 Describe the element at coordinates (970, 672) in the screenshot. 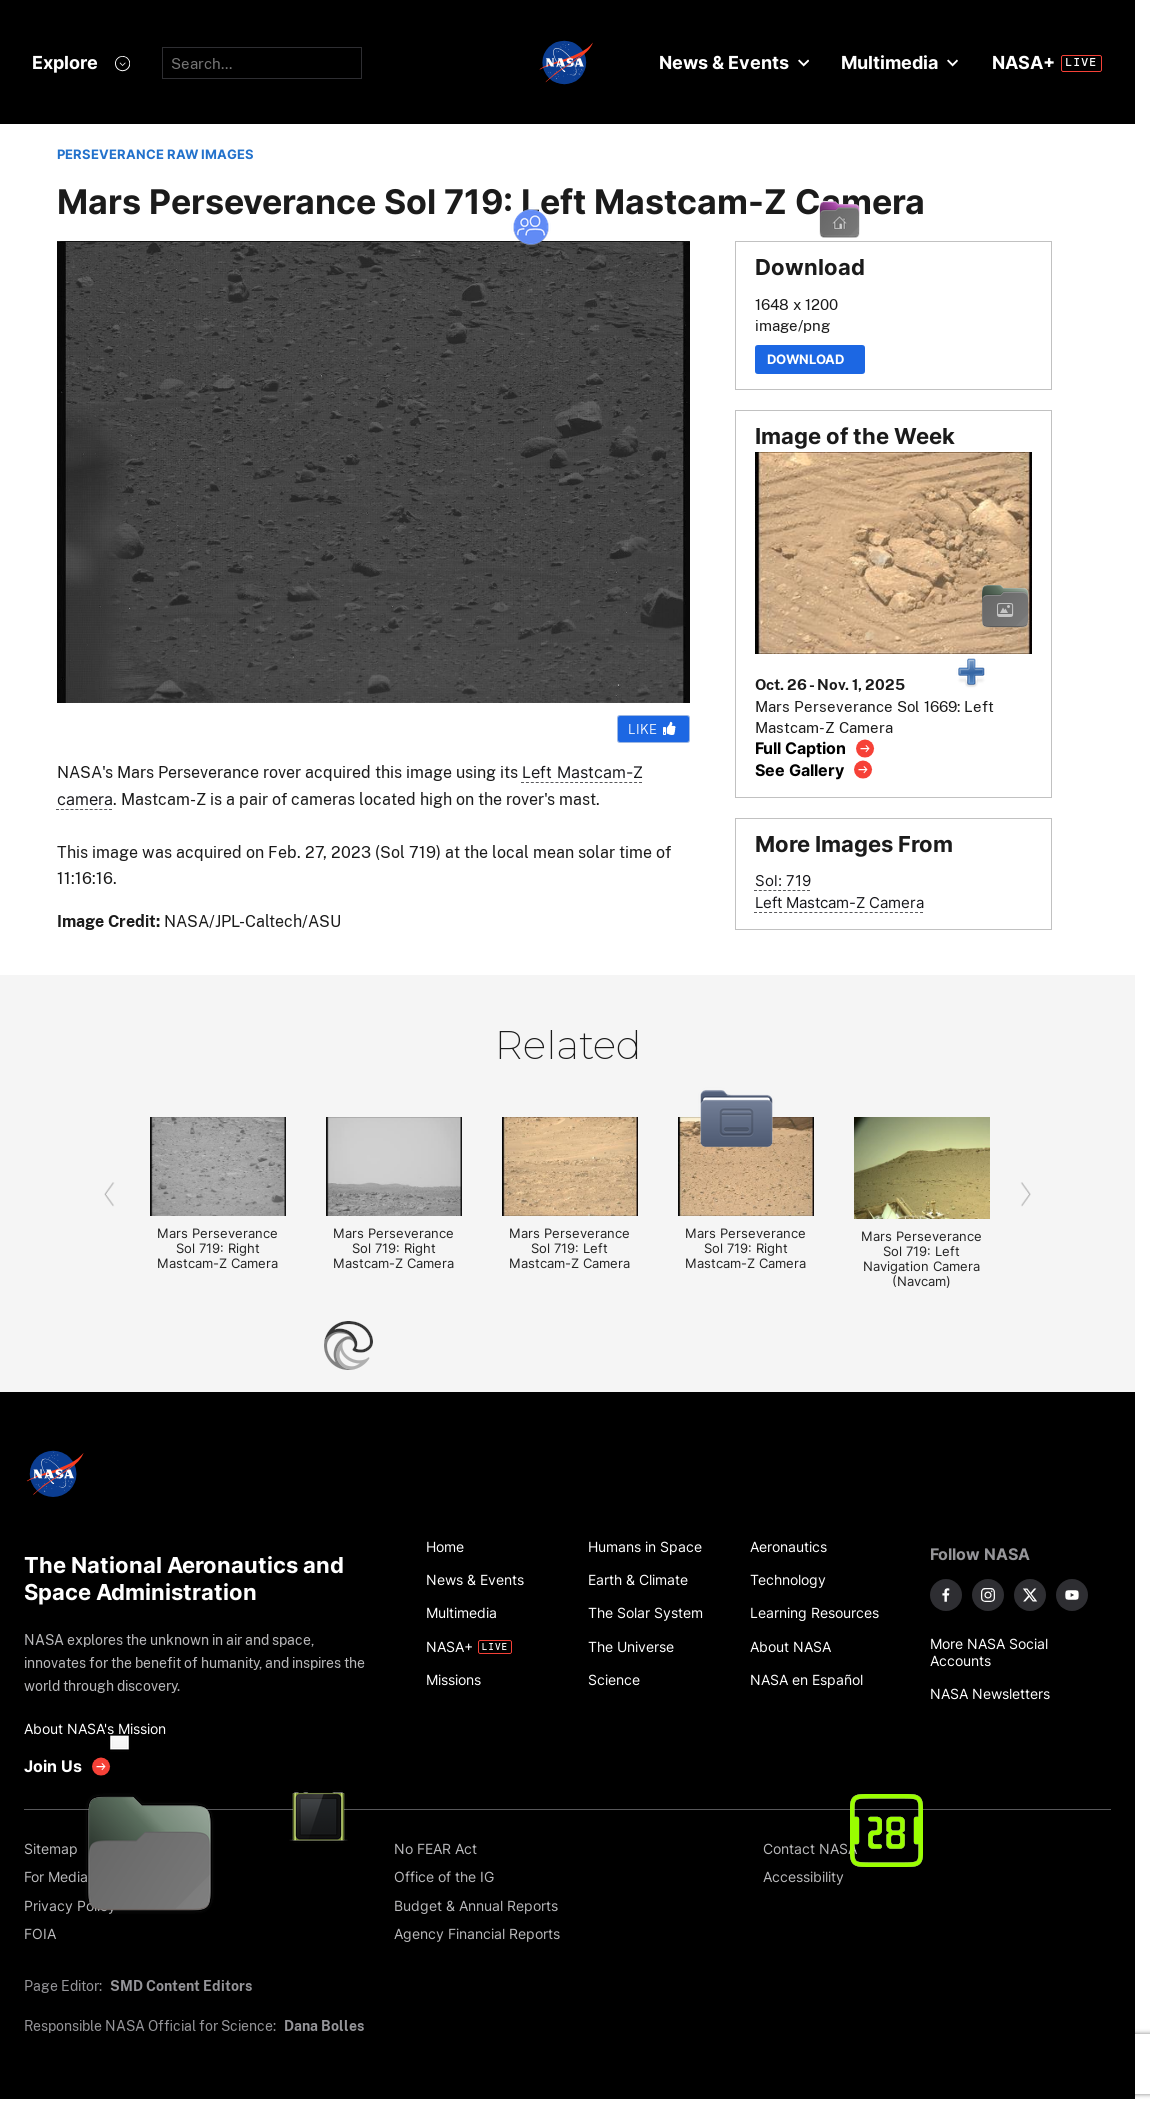

I see `add a new item to a list` at that location.